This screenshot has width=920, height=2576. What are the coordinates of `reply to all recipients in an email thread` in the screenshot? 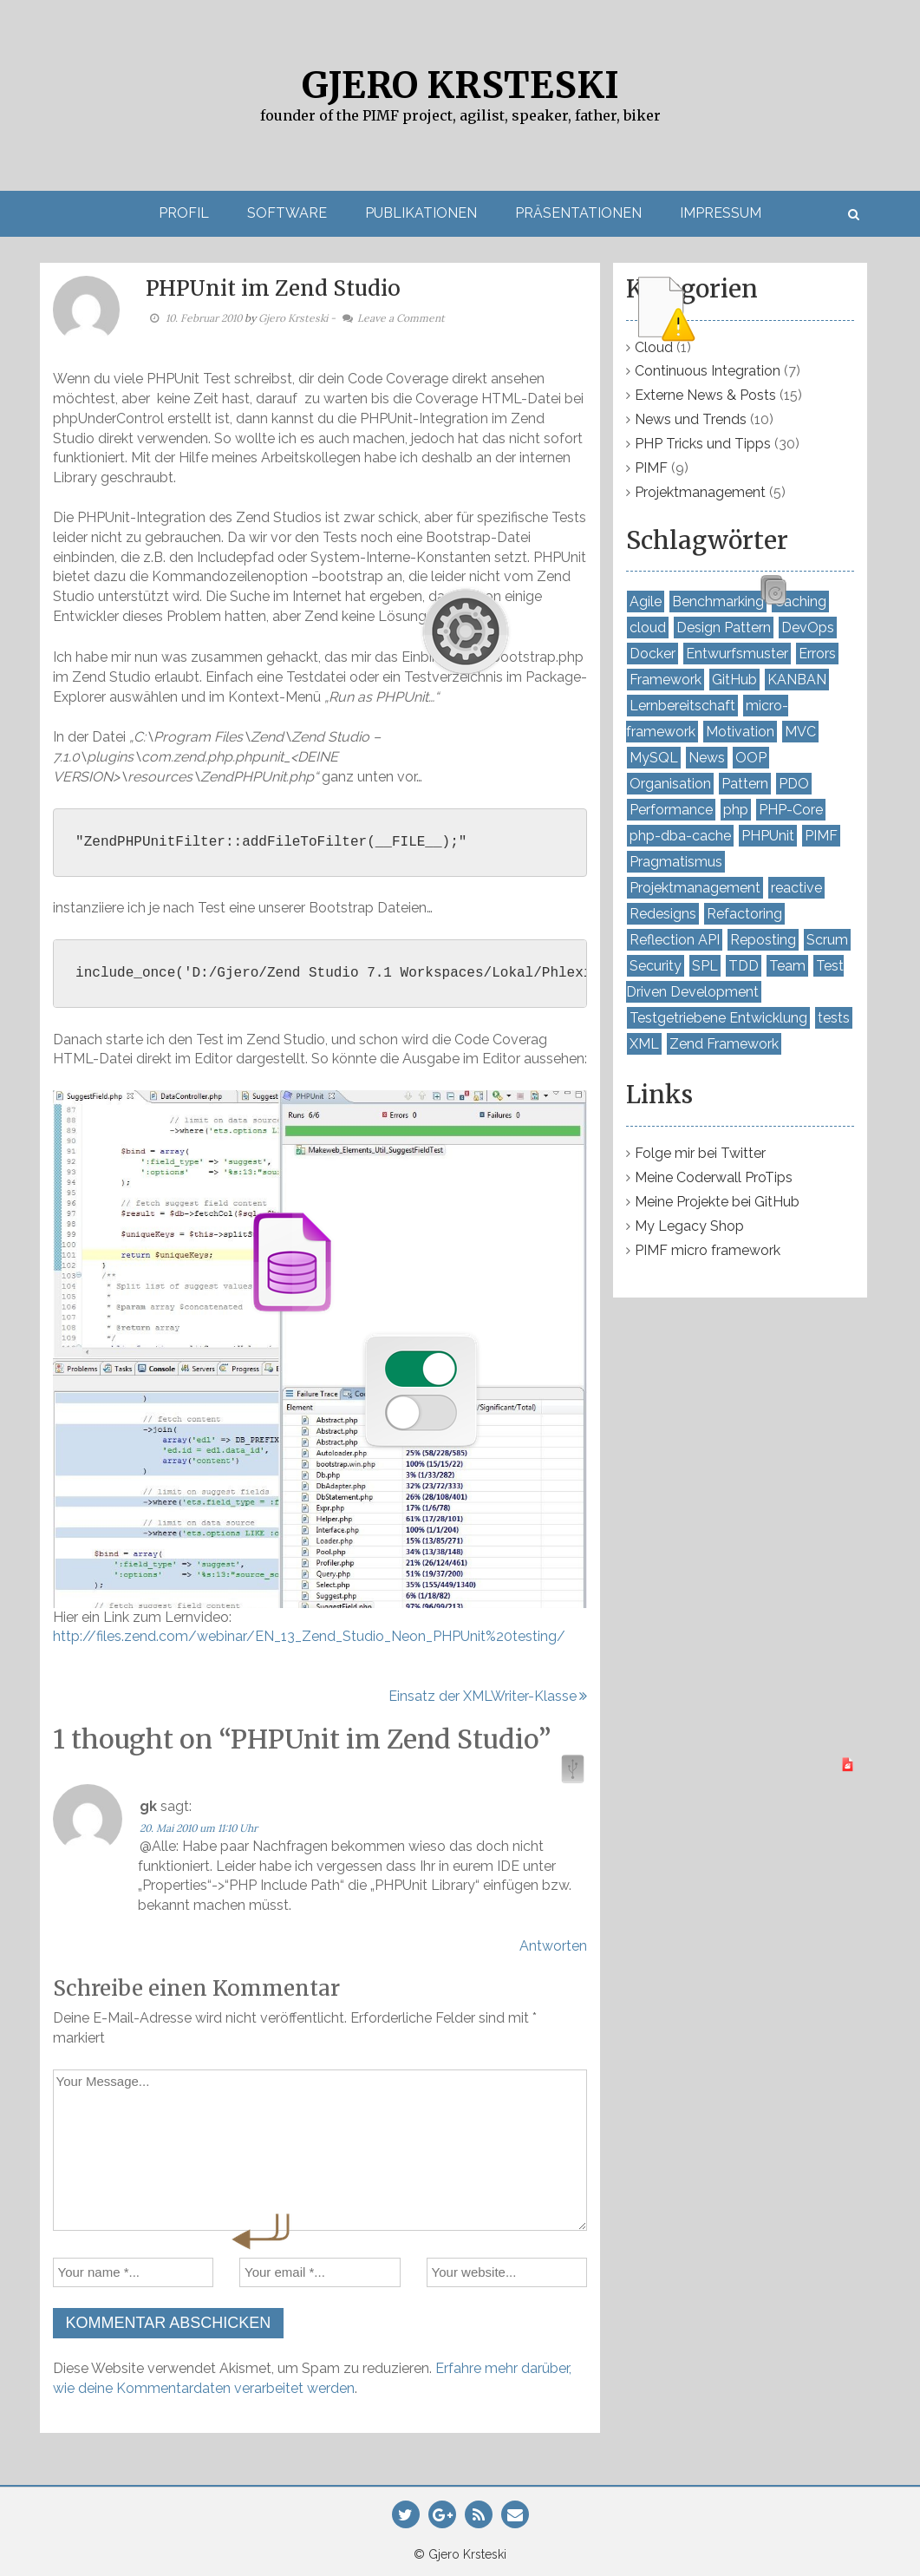 It's located at (259, 2231).